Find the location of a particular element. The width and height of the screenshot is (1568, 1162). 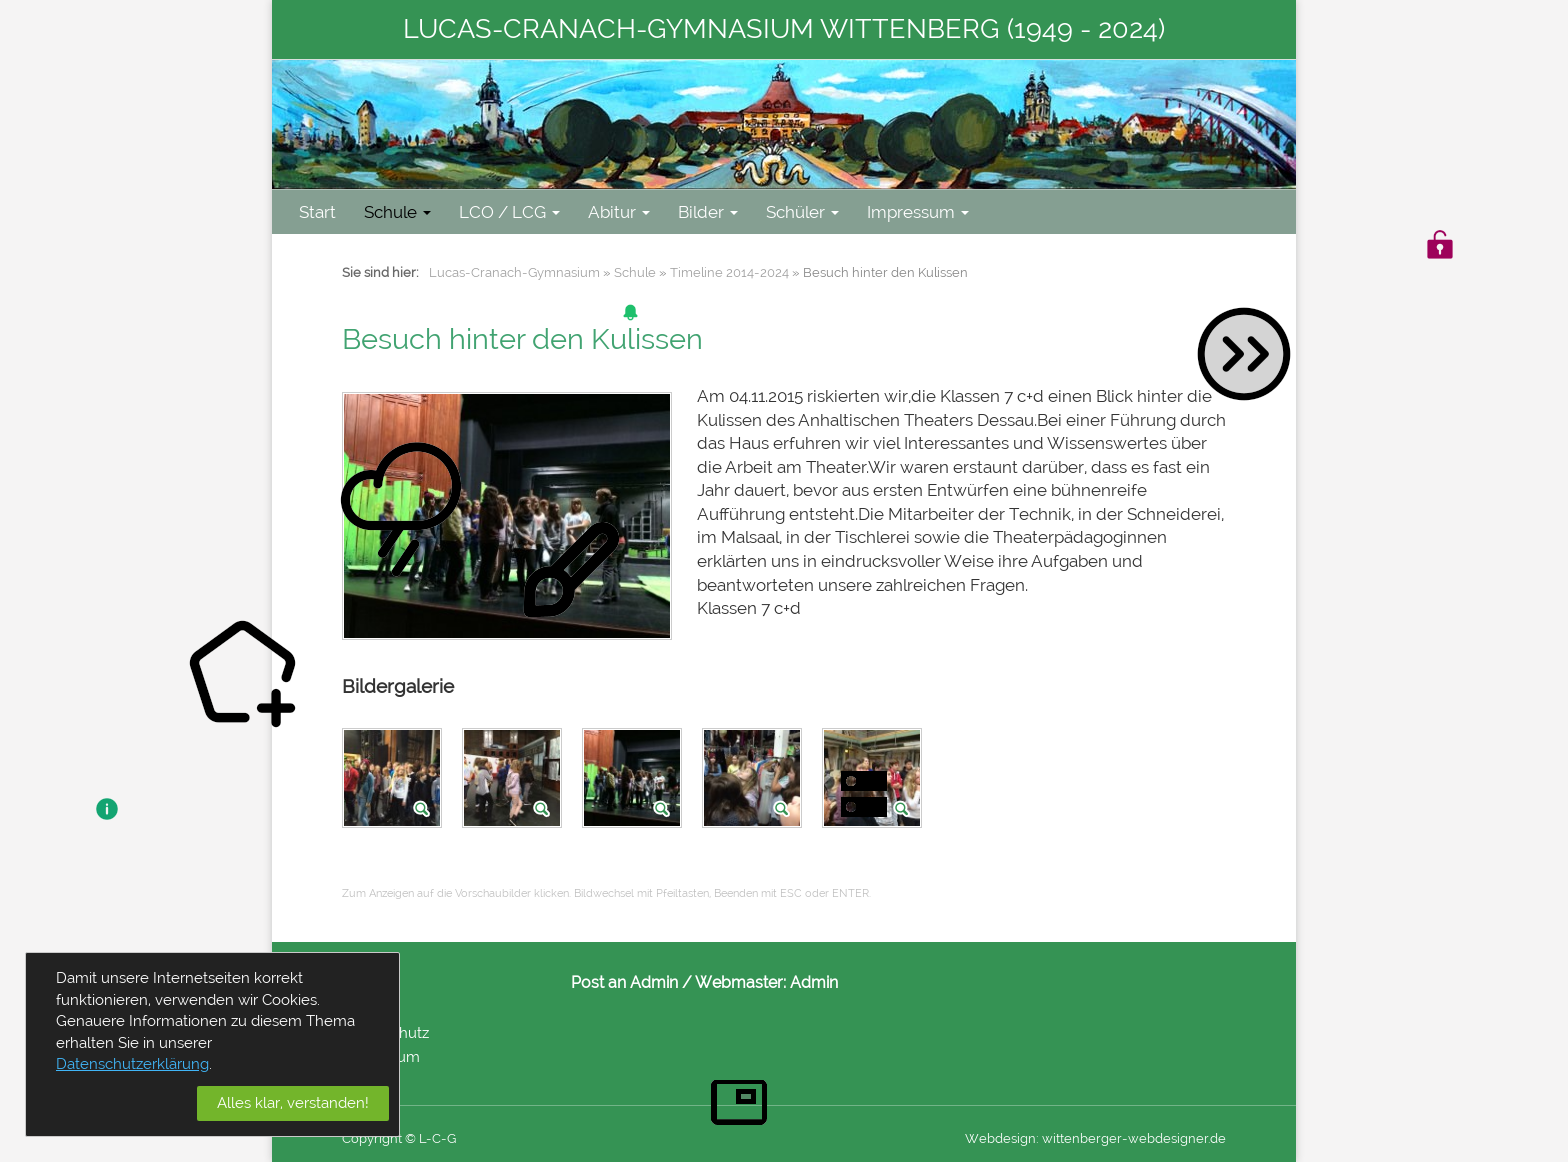

skip forward or advance to the next item is located at coordinates (1244, 354).